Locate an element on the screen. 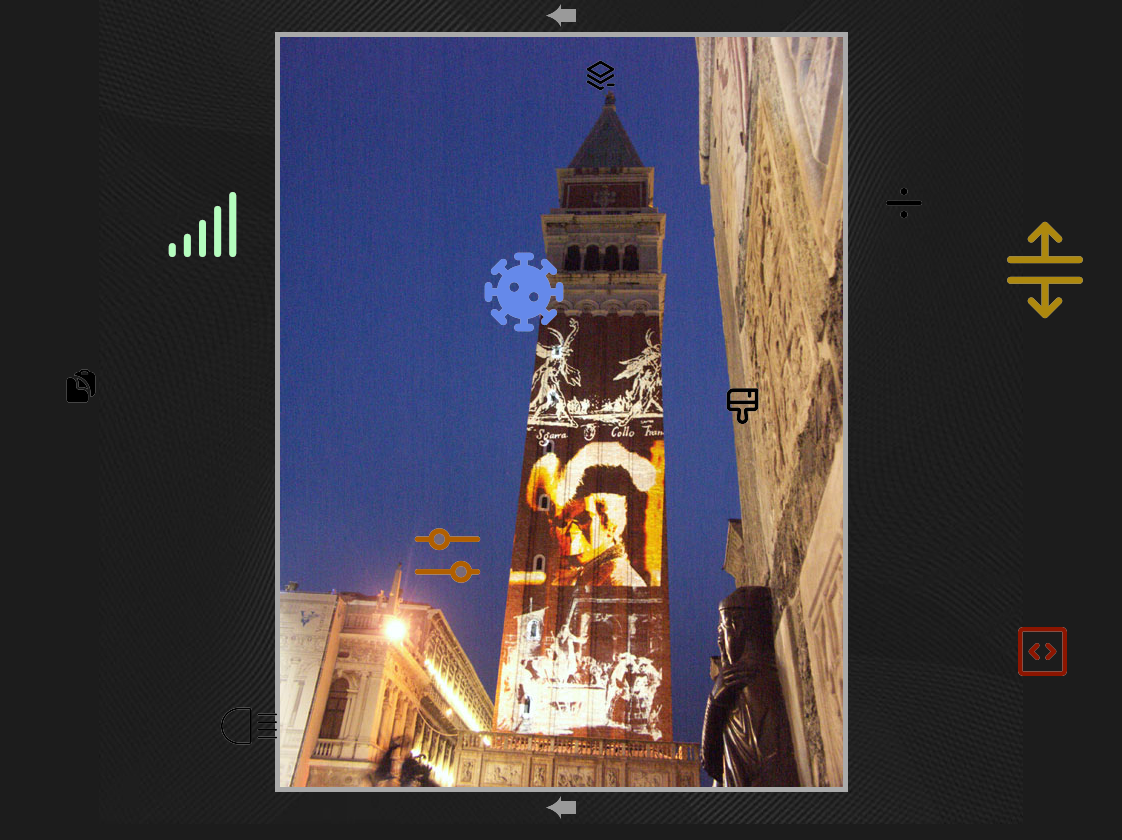 The width and height of the screenshot is (1122, 840). view source code is located at coordinates (1042, 651).